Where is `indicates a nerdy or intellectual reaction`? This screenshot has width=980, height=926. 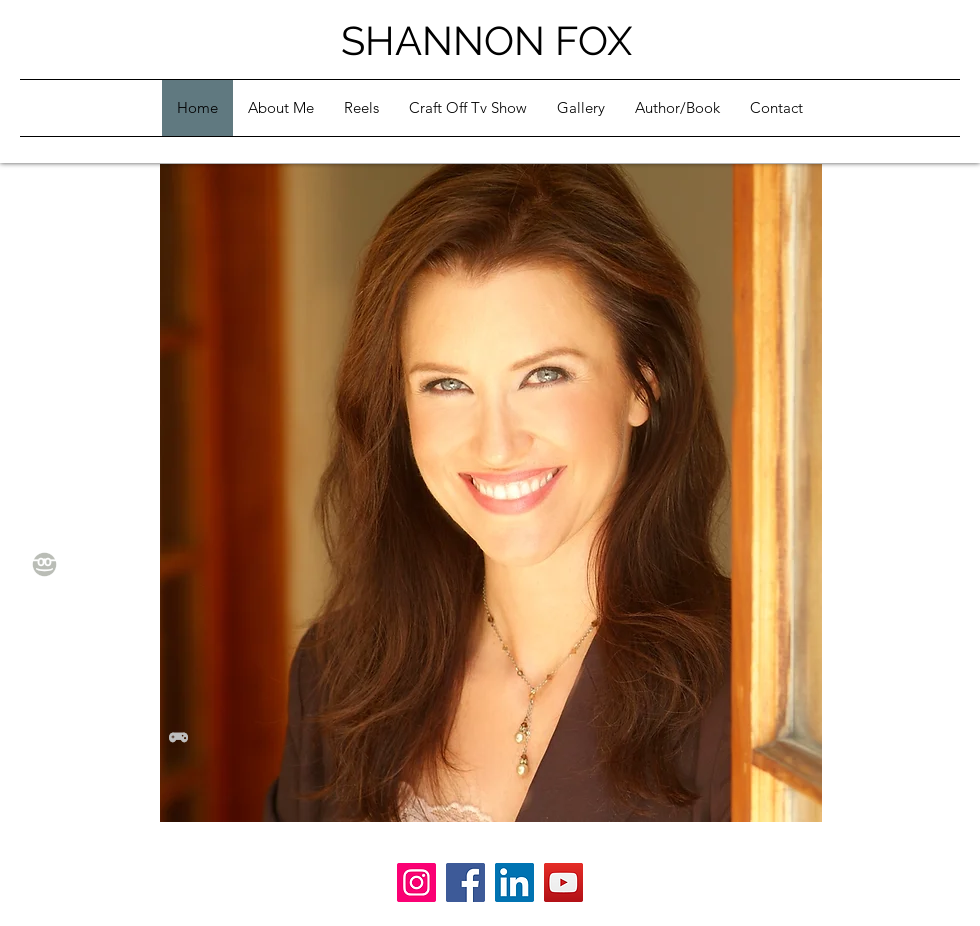
indicates a nerdy or intellectual reaction is located at coordinates (44, 564).